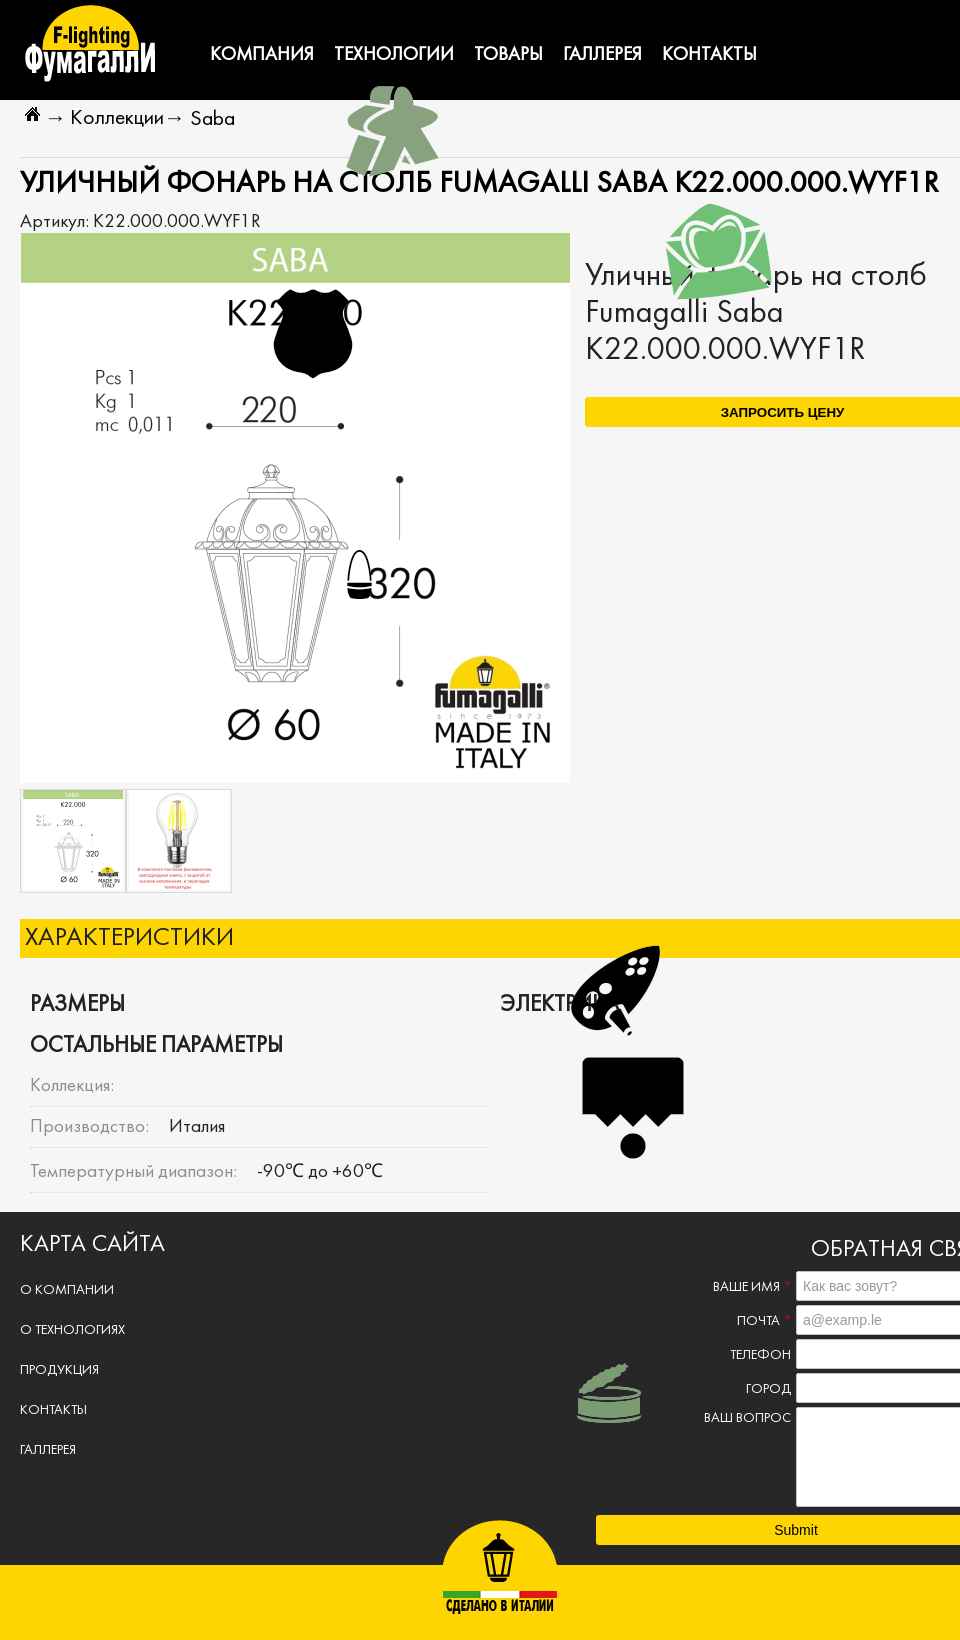  What do you see at coordinates (718, 251) in the screenshot?
I see `compose or send a love letter` at bounding box center [718, 251].